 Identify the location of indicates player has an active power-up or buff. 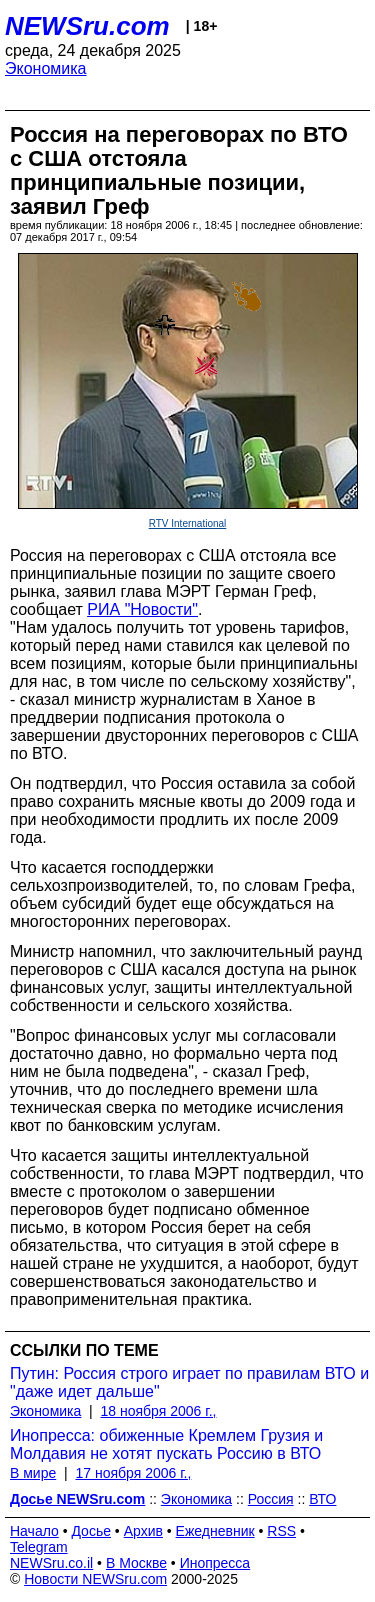
(165, 325).